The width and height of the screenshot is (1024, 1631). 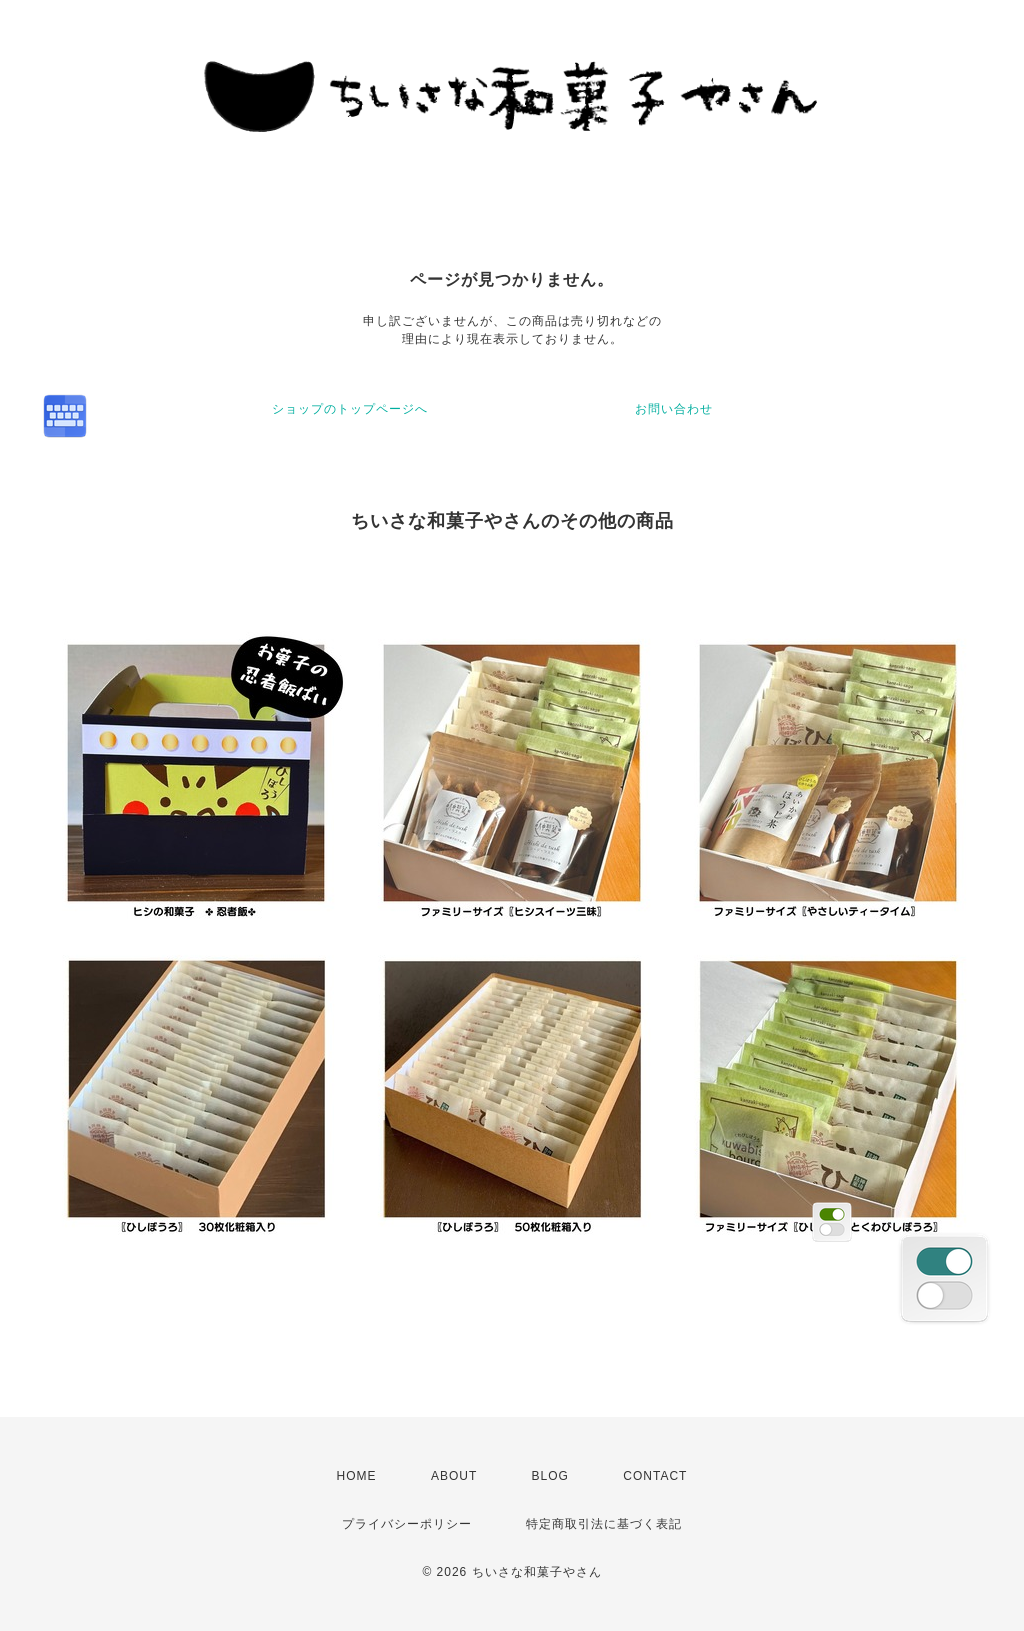 What do you see at coordinates (832, 1222) in the screenshot?
I see `open system settings or preferences` at bounding box center [832, 1222].